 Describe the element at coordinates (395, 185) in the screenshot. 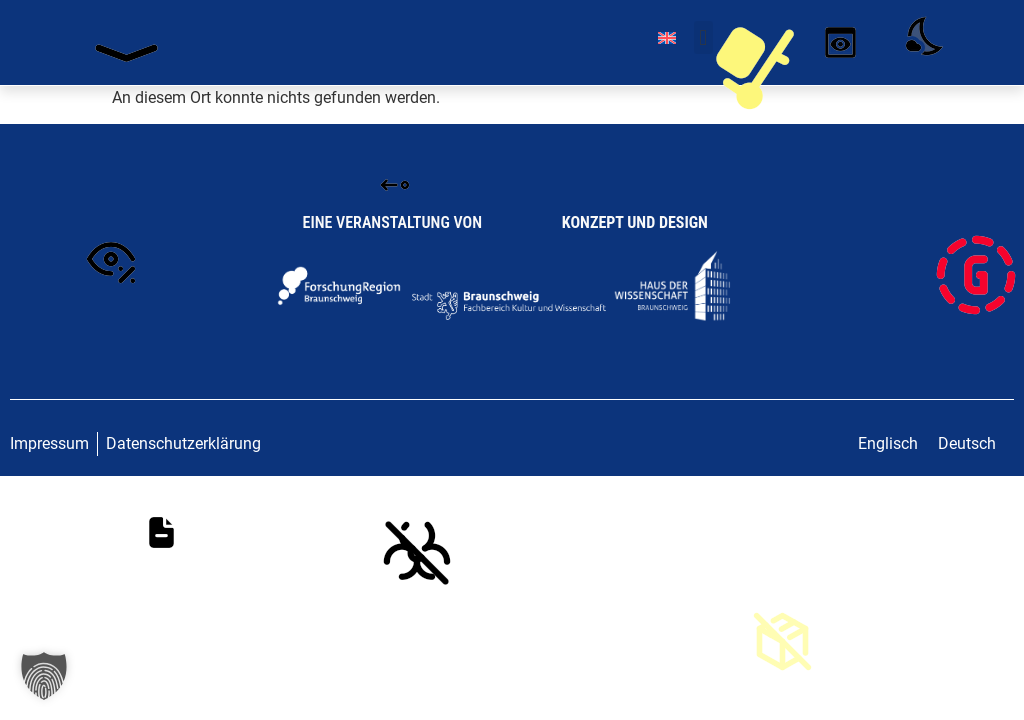

I see `move item to the left` at that location.